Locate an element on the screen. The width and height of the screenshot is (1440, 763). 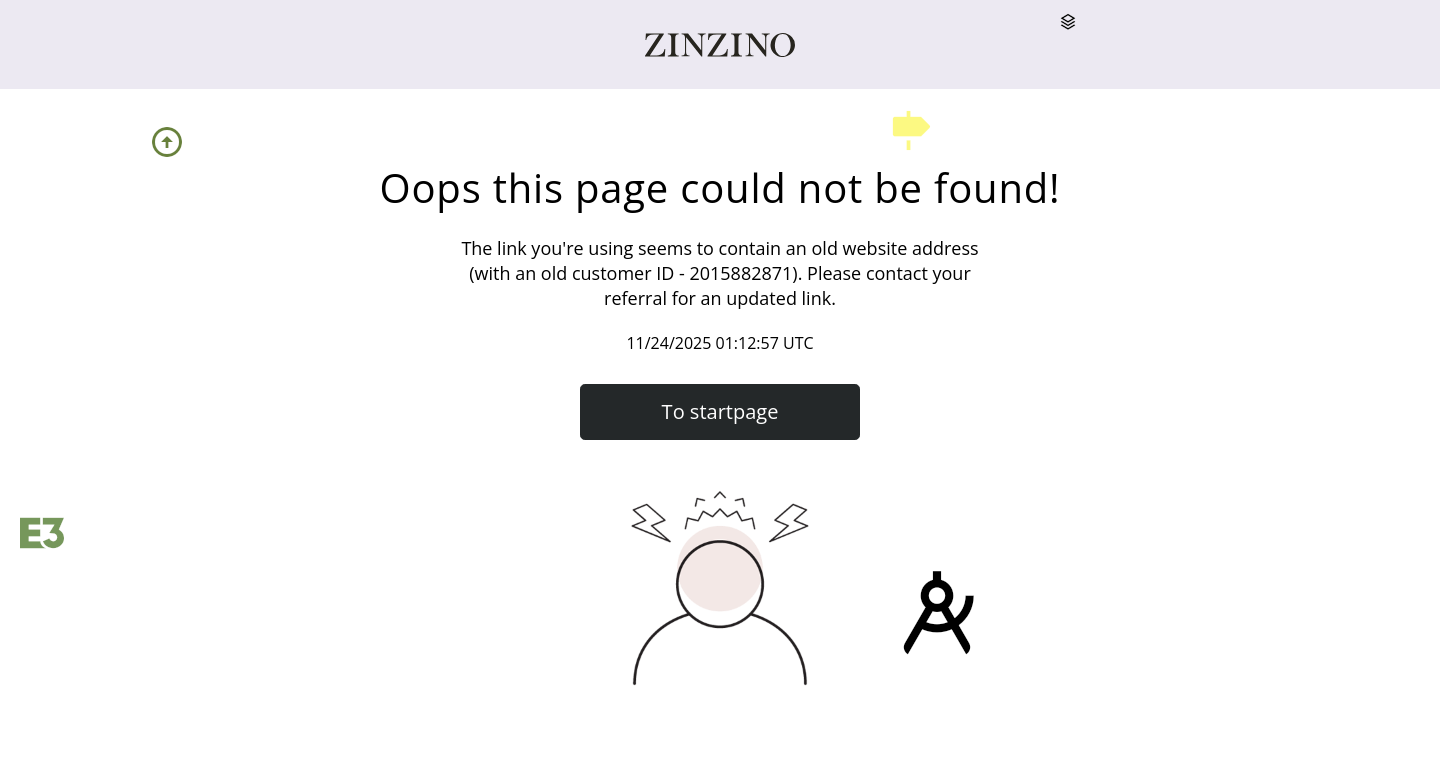
scroll to top of page is located at coordinates (167, 142).